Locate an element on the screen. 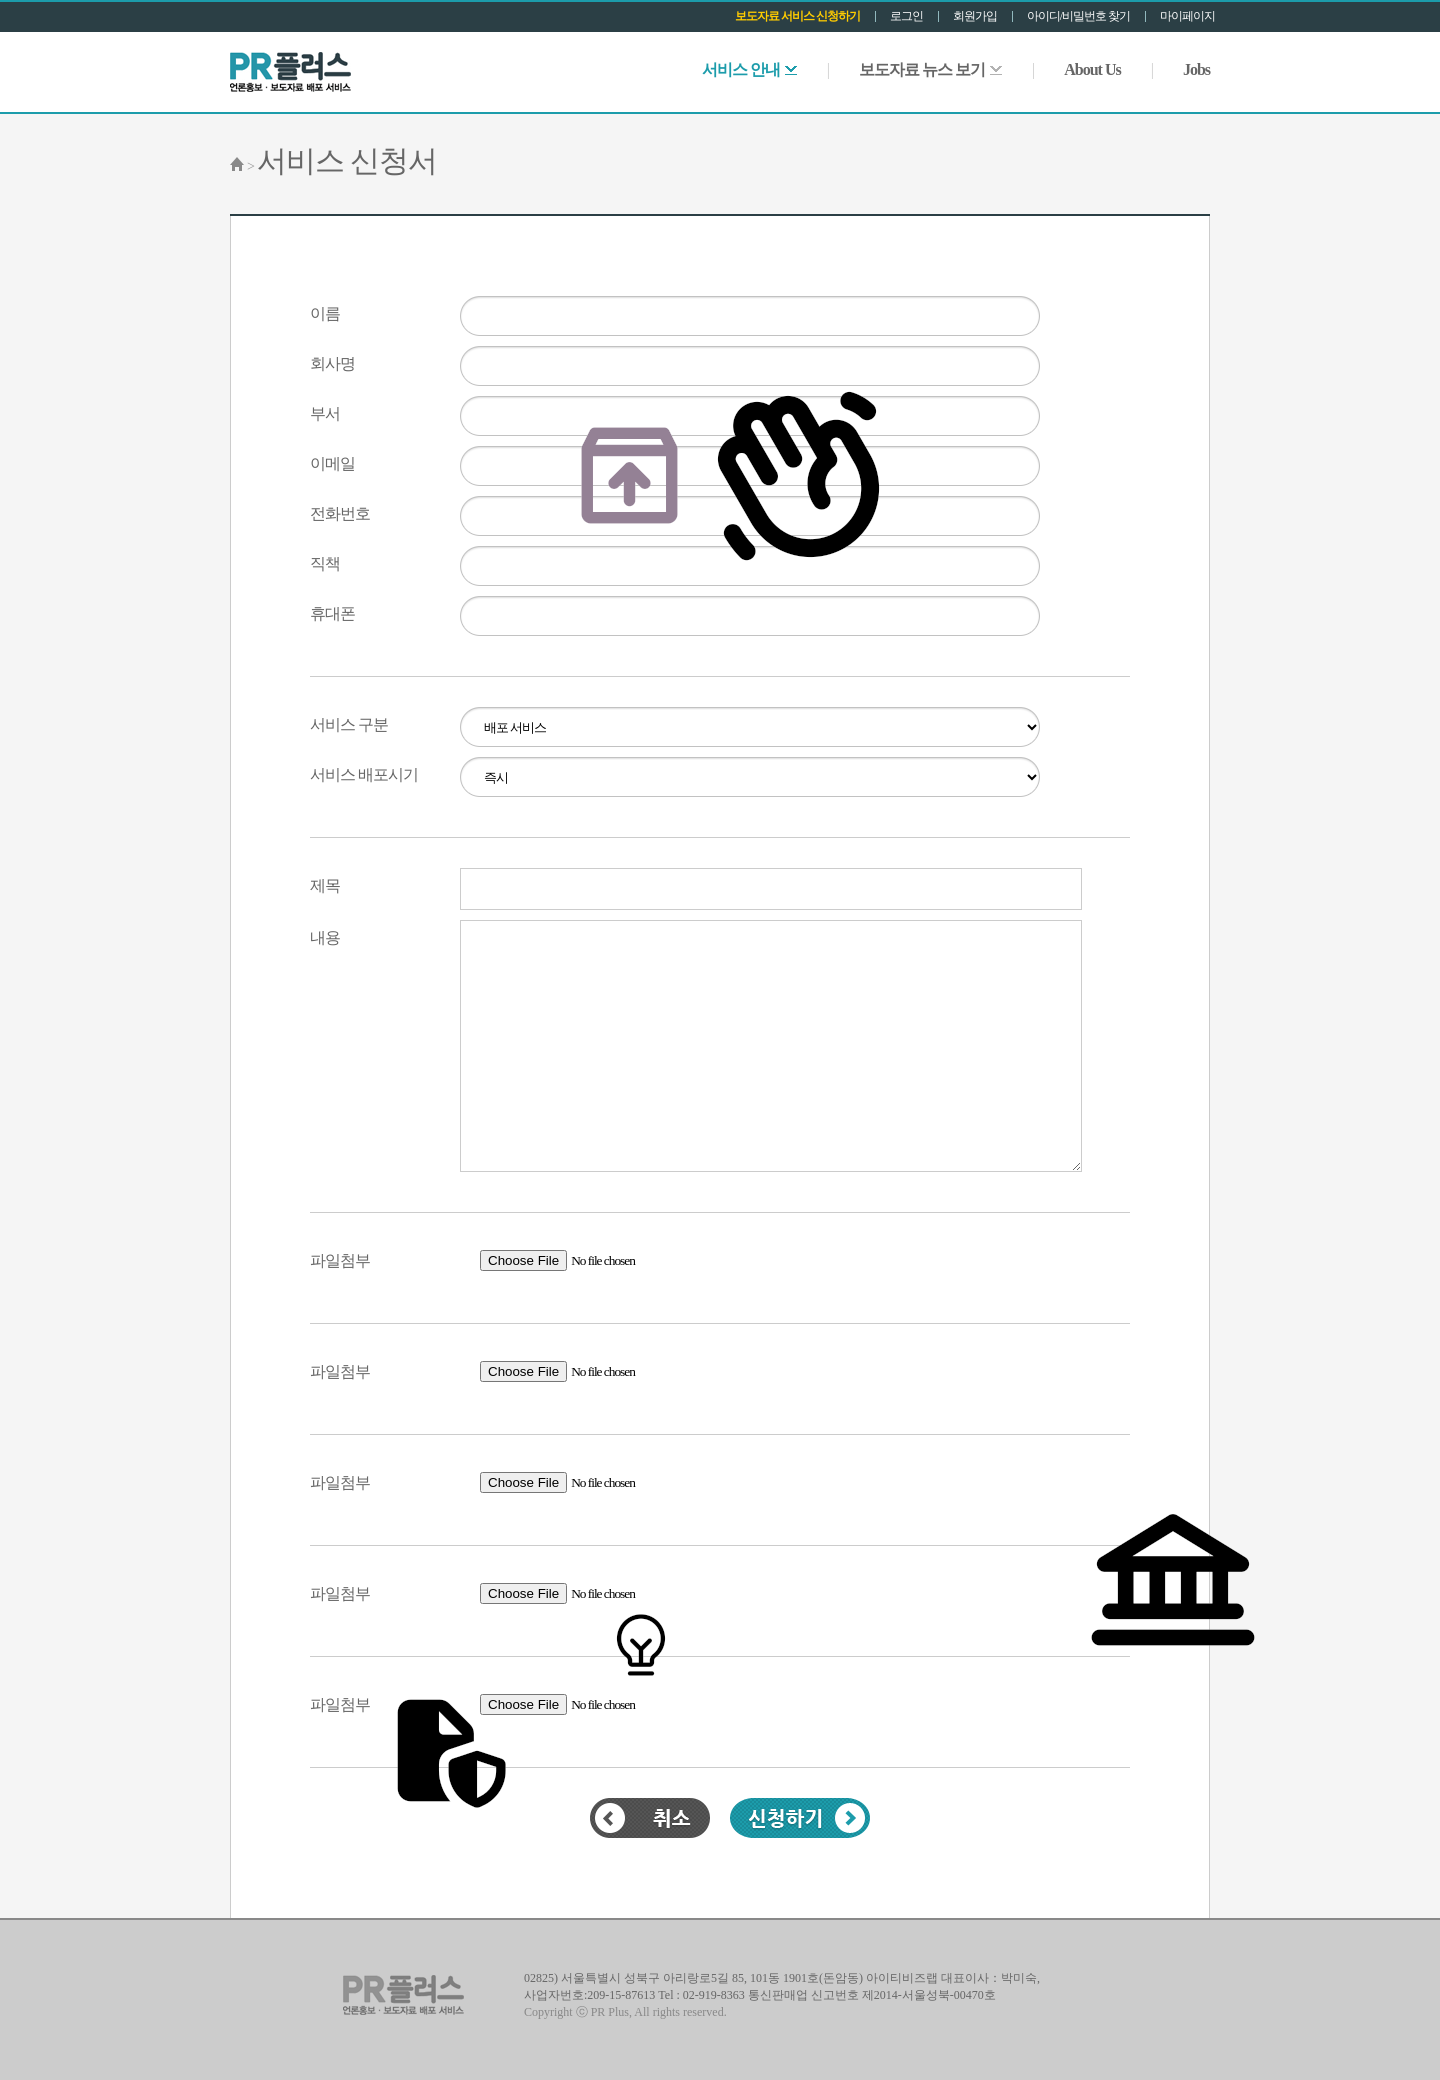 The image size is (1440, 2080). send a greeting or wave to someone is located at coordinates (798, 476).